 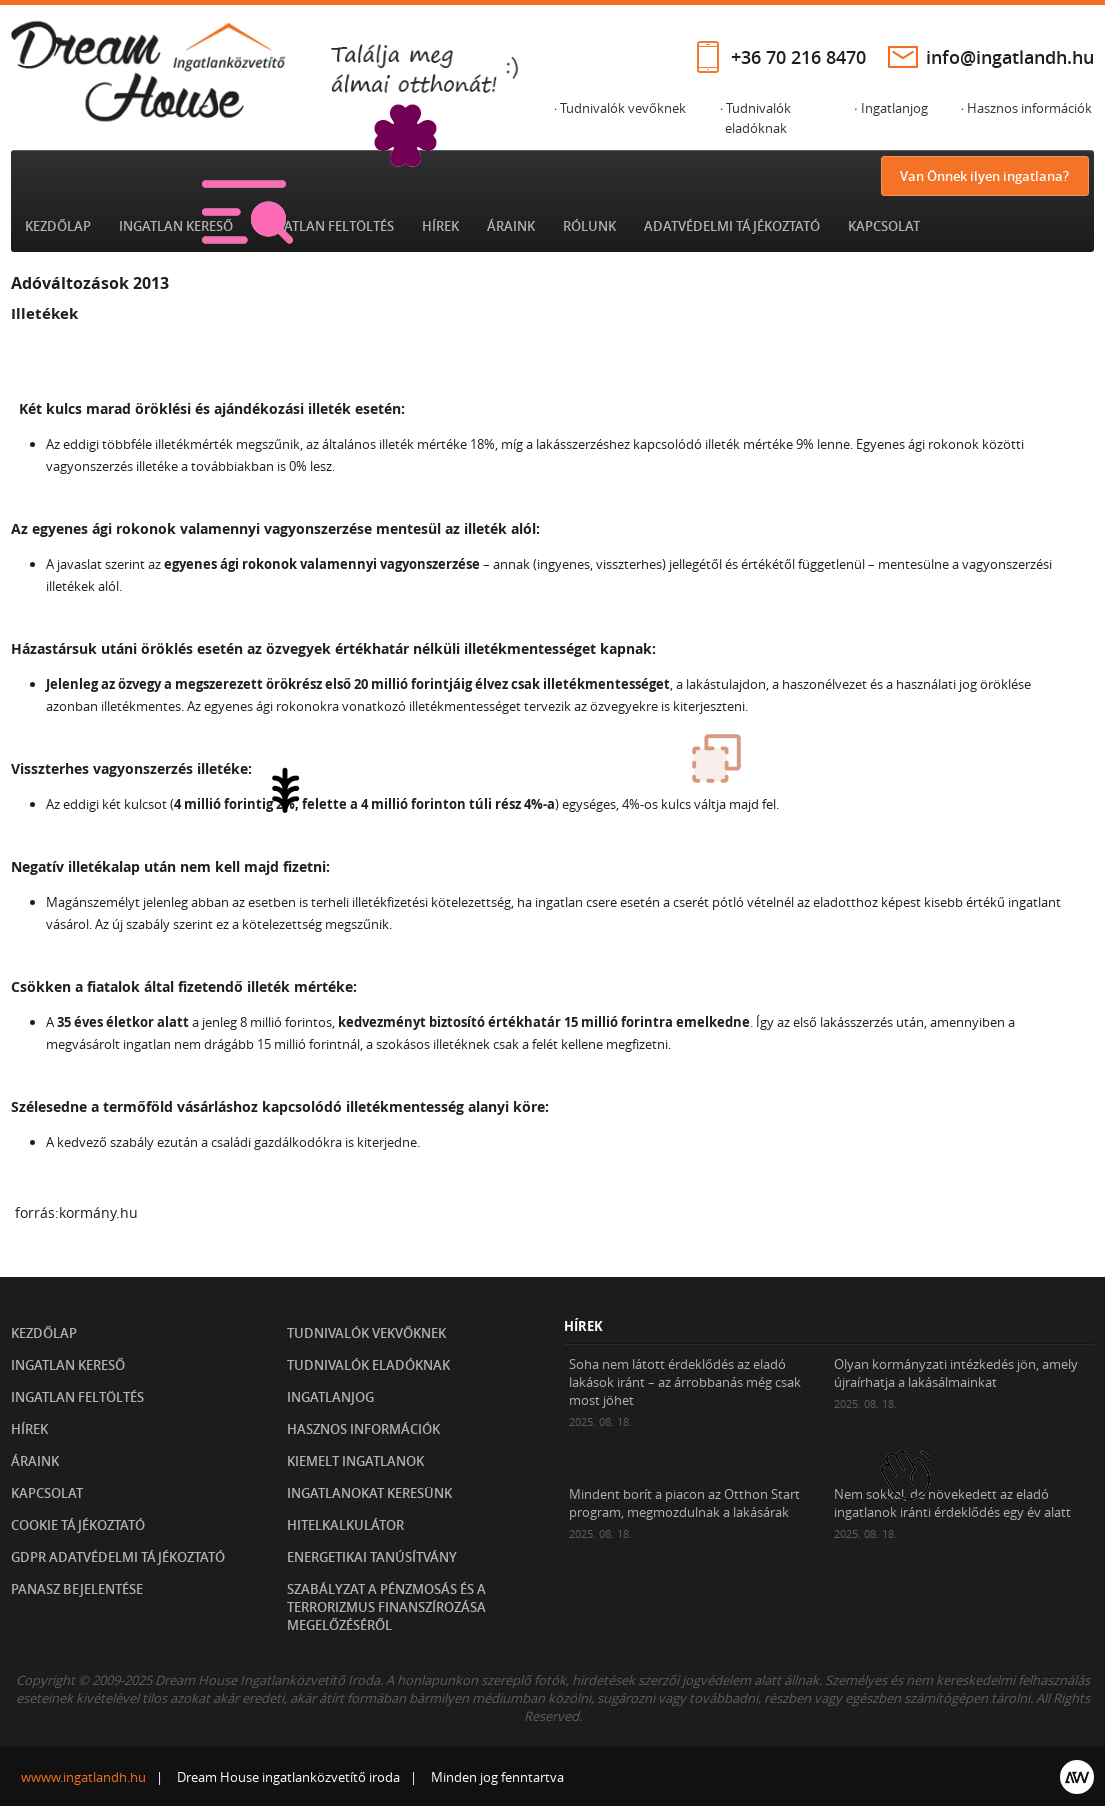 I want to click on bring selection to front layer, so click(x=716, y=758).